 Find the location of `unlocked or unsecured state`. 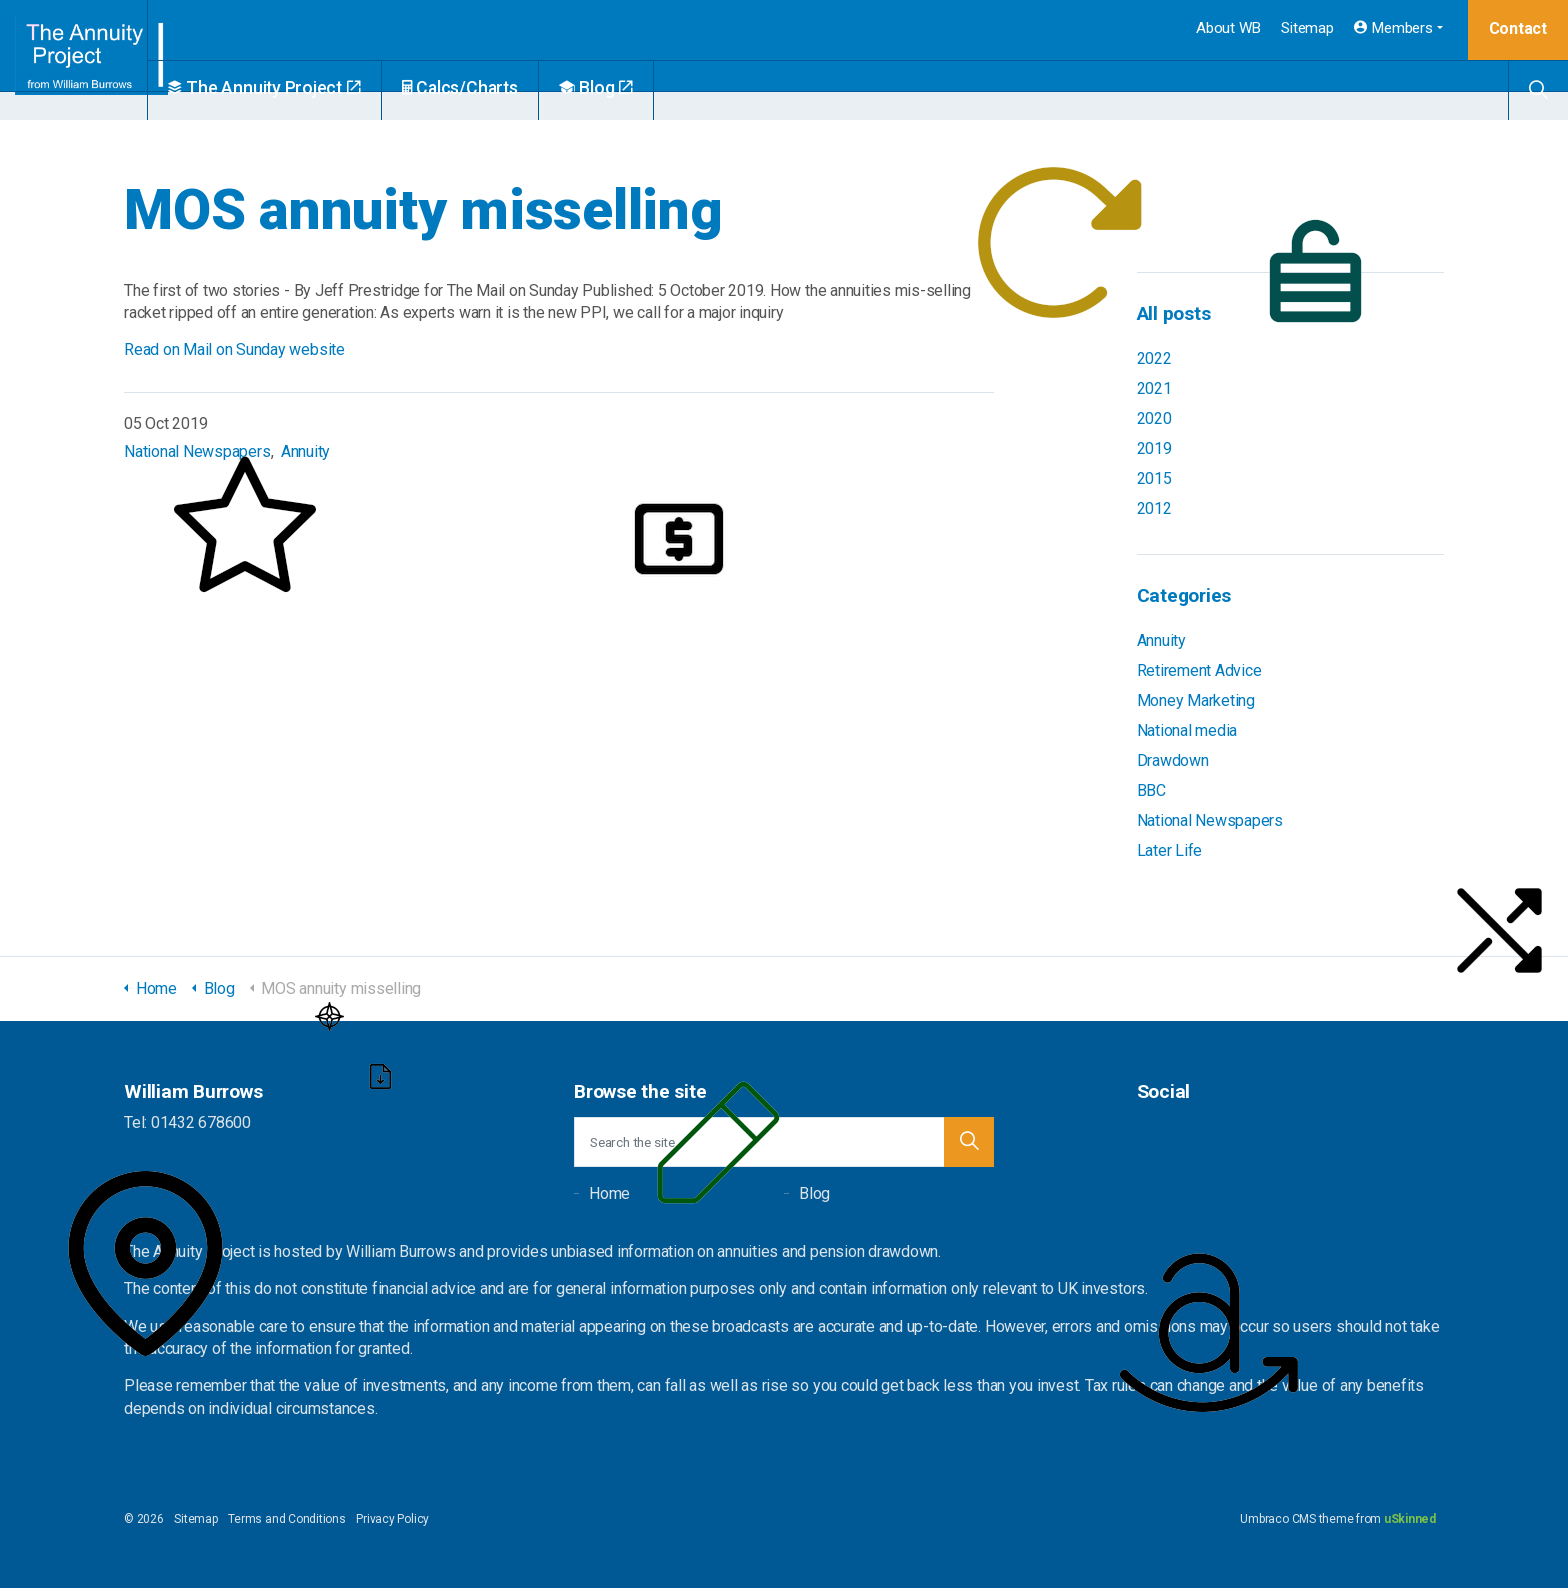

unlocked or unsecured state is located at coordinates (1315, 276).